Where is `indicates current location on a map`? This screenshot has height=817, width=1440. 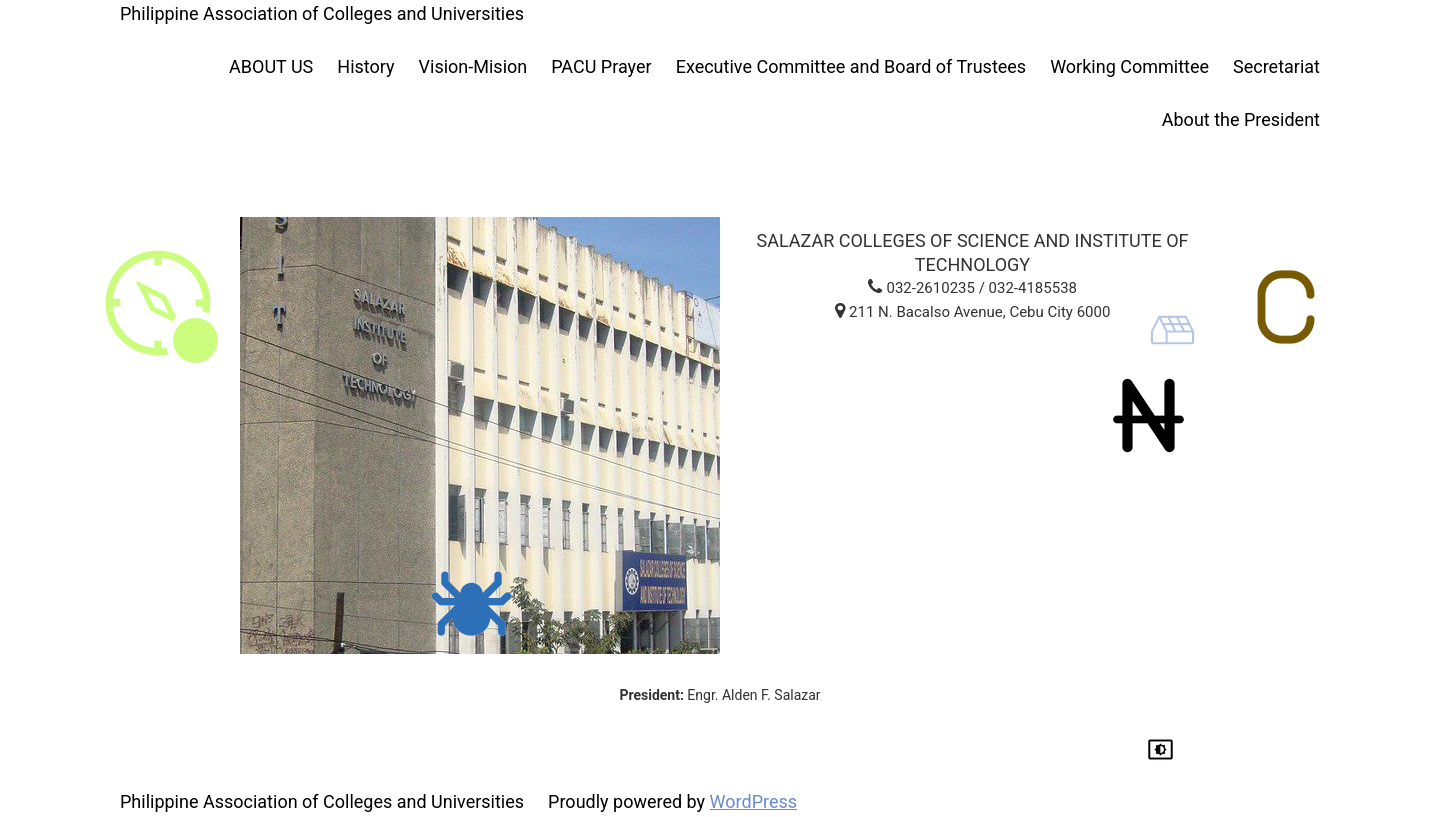 indicates current location on a map is located at coordinates (158, 303).